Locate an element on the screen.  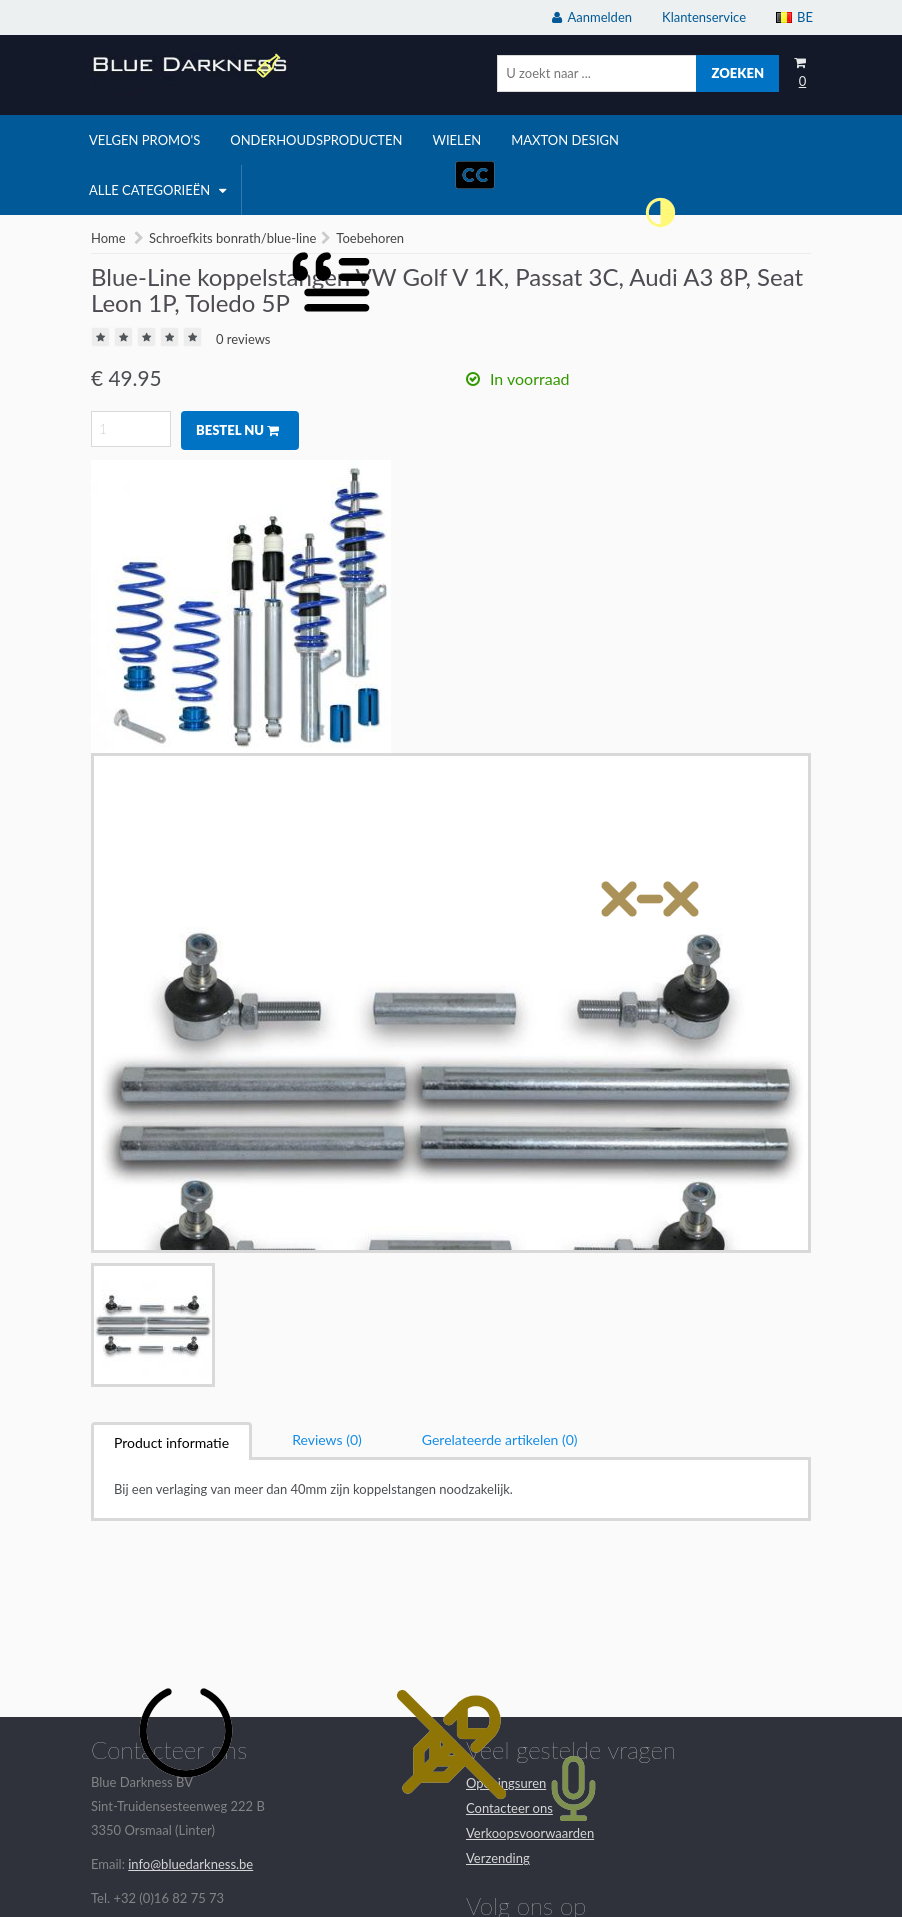
enable closed captions for video content is located at coordinates (475, 175).